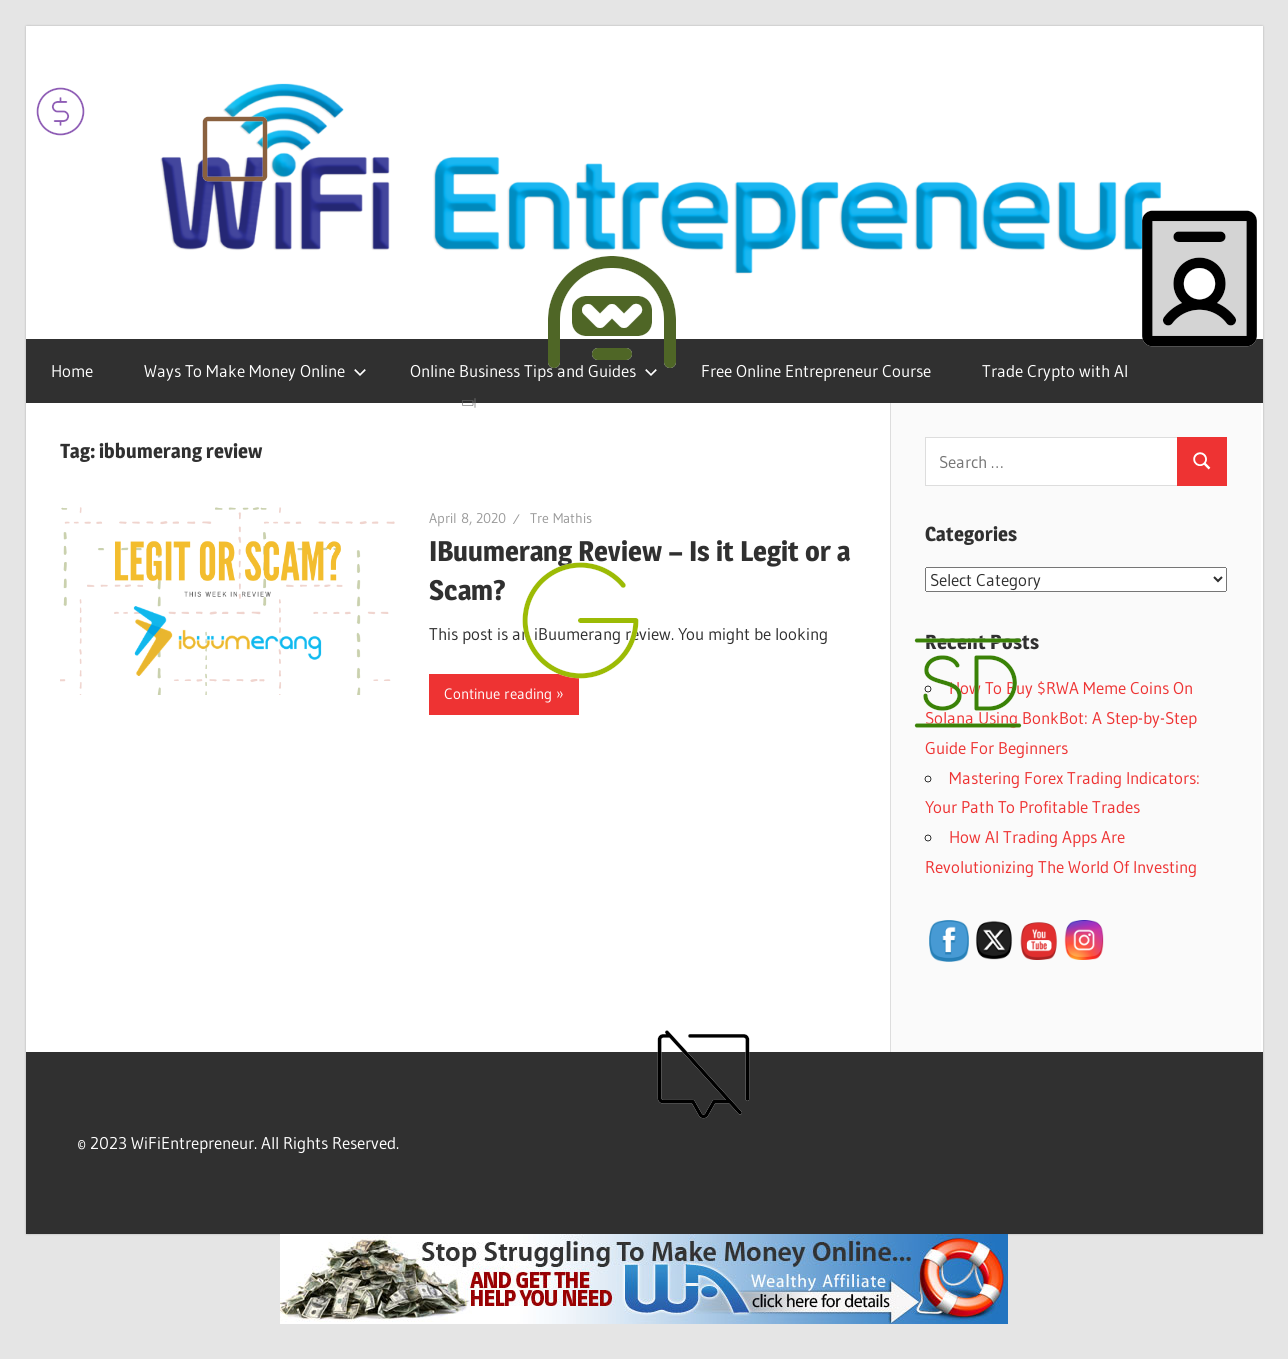 This screenshot has width=1288, height=1359. What do you see at coordinates (703, 1072) in the screenshot?
I see `mute or disable chat notifications` at bounding box center [703, 1072].